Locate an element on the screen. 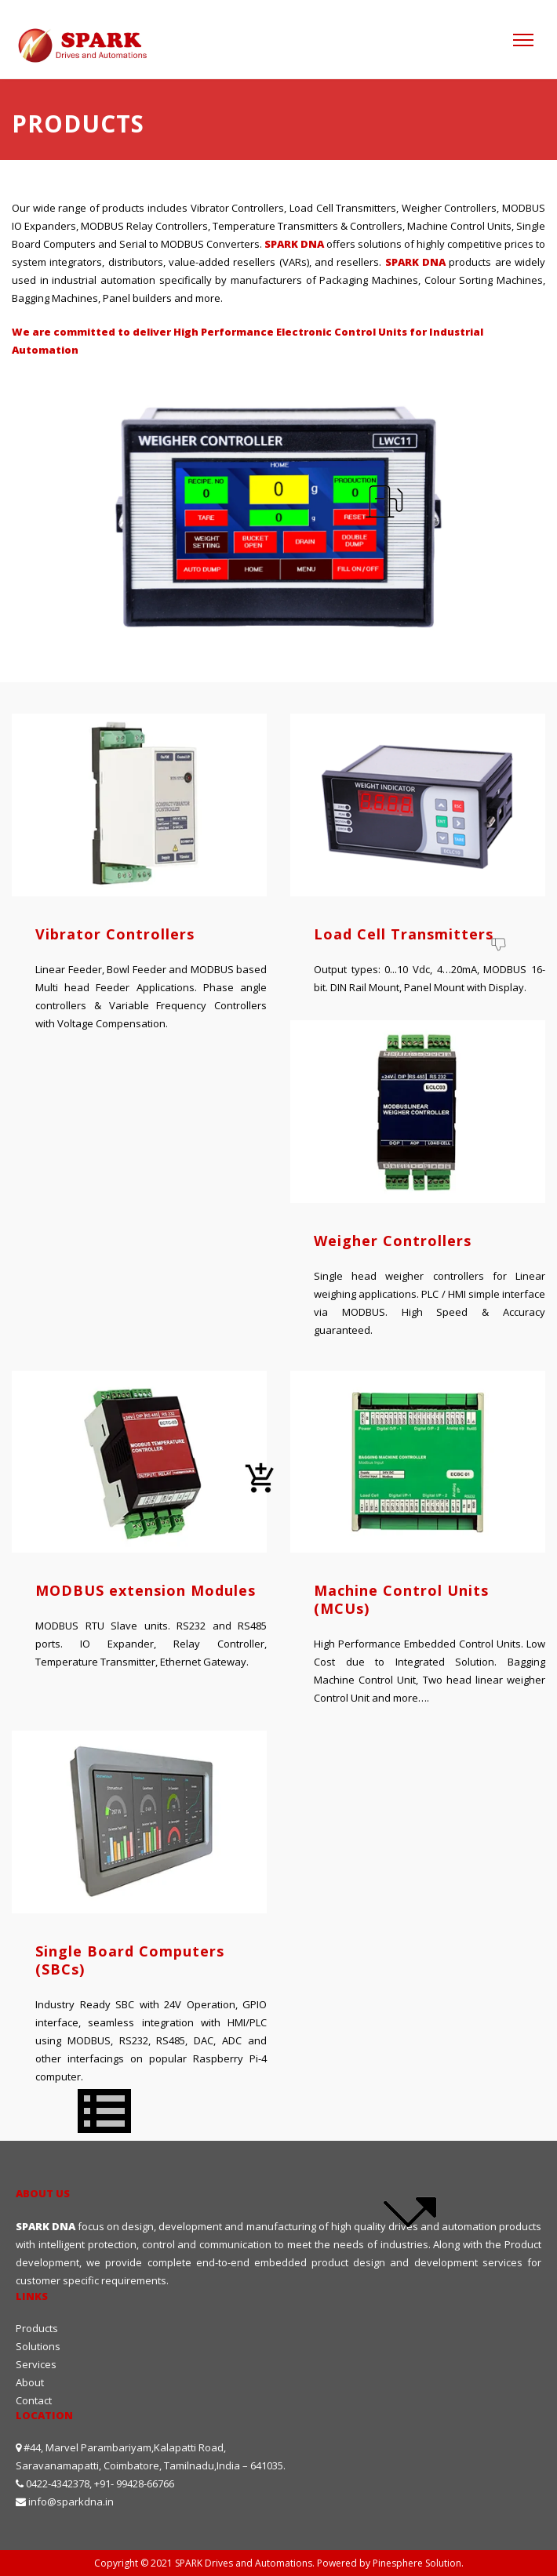 The image size is (557, 2576). reply to a message or email is located at coordinates (410, 2210).